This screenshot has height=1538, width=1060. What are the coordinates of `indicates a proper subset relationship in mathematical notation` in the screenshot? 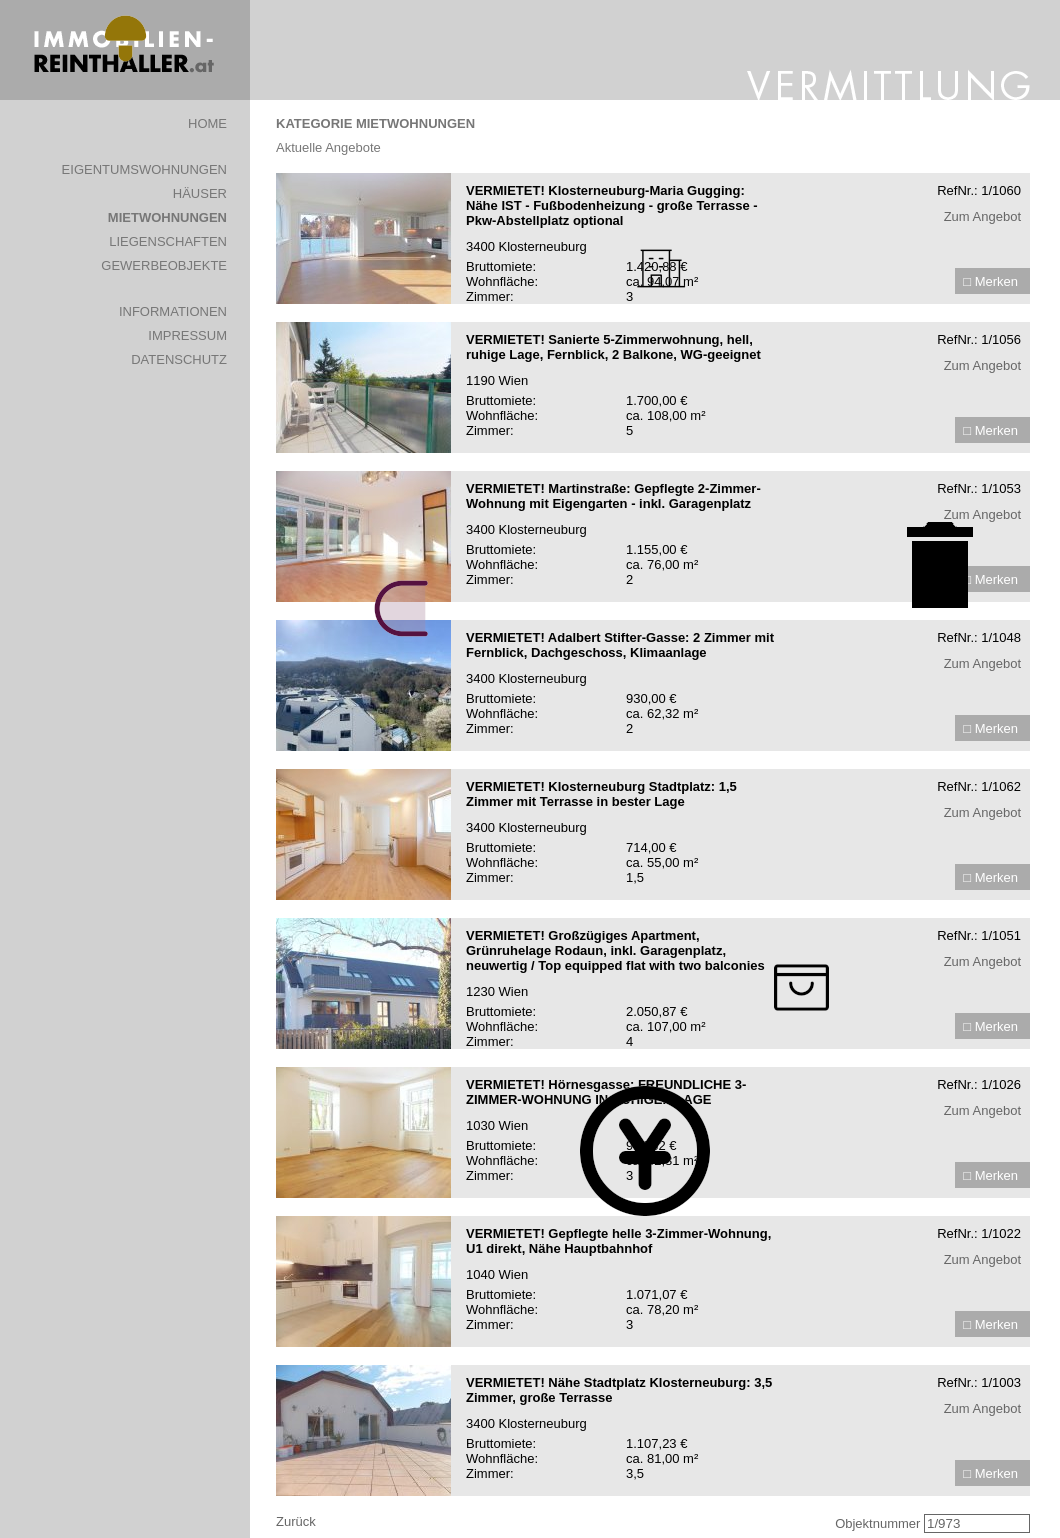 It's located at (402, 608).